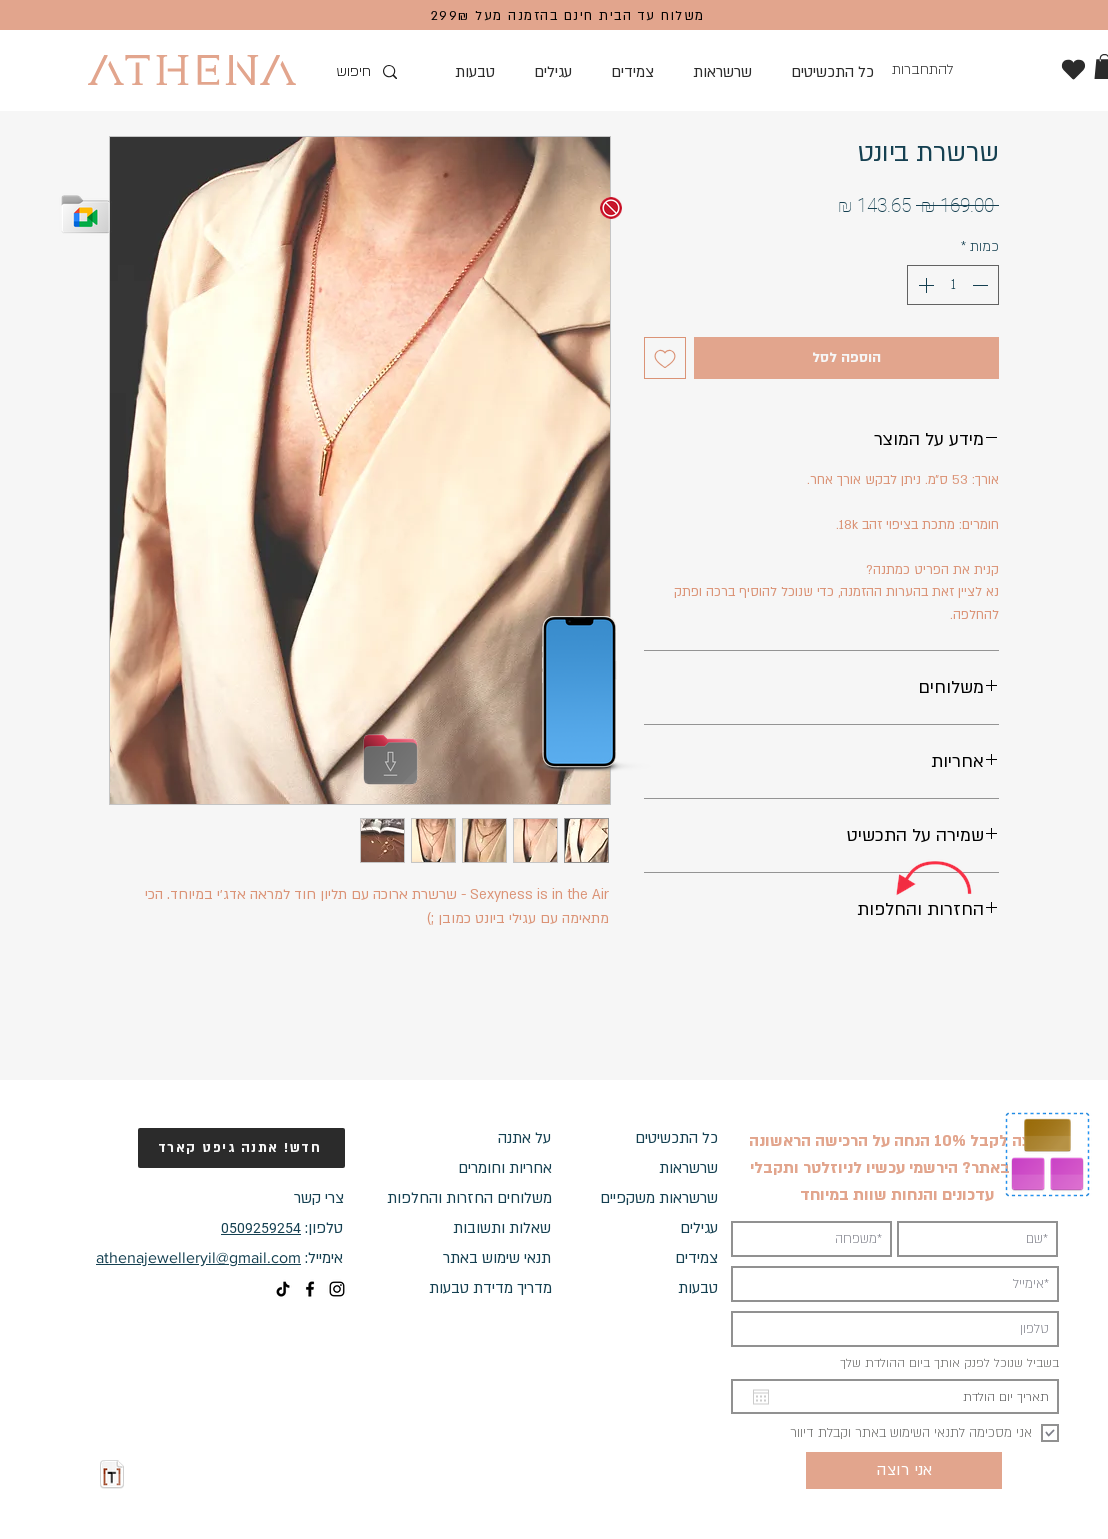 The image size is (1108, 1539). Describe the element at coordinates (579, 694) in the screenshot. I see `iPhone 13 device icon` at that location.